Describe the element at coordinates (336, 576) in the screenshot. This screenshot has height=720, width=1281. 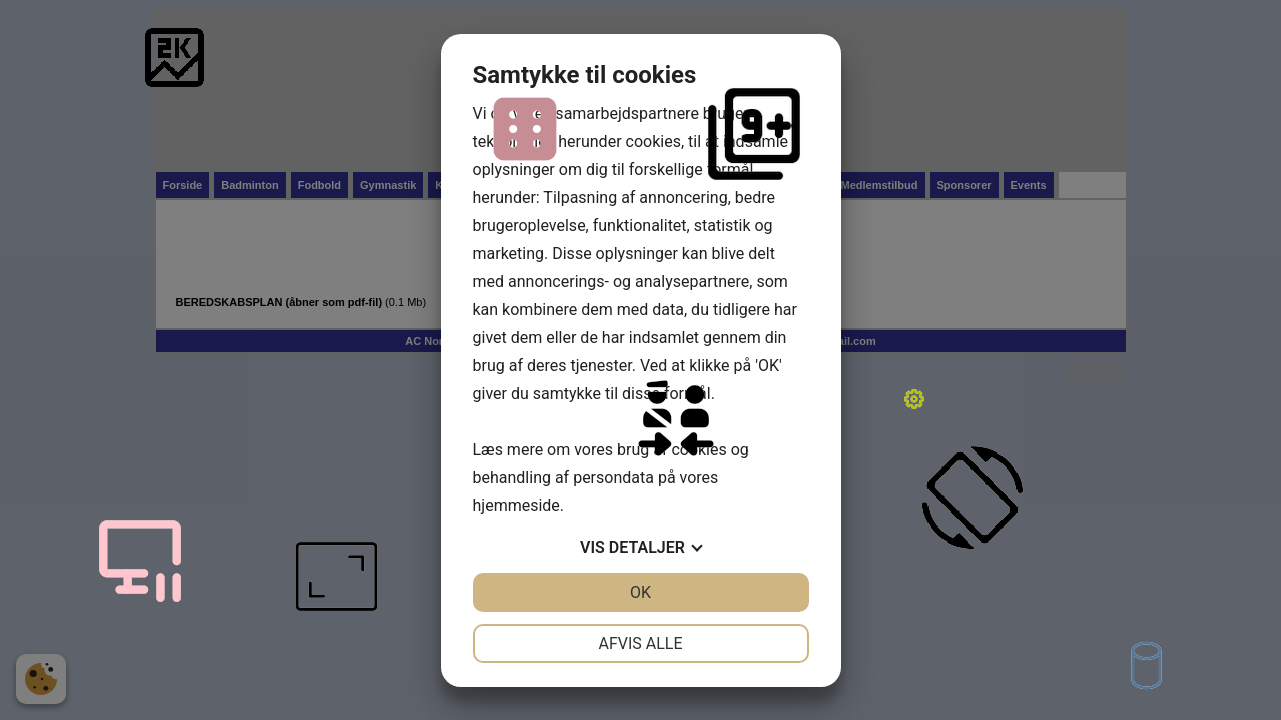
I see `enter fullscreen mode` at that location.